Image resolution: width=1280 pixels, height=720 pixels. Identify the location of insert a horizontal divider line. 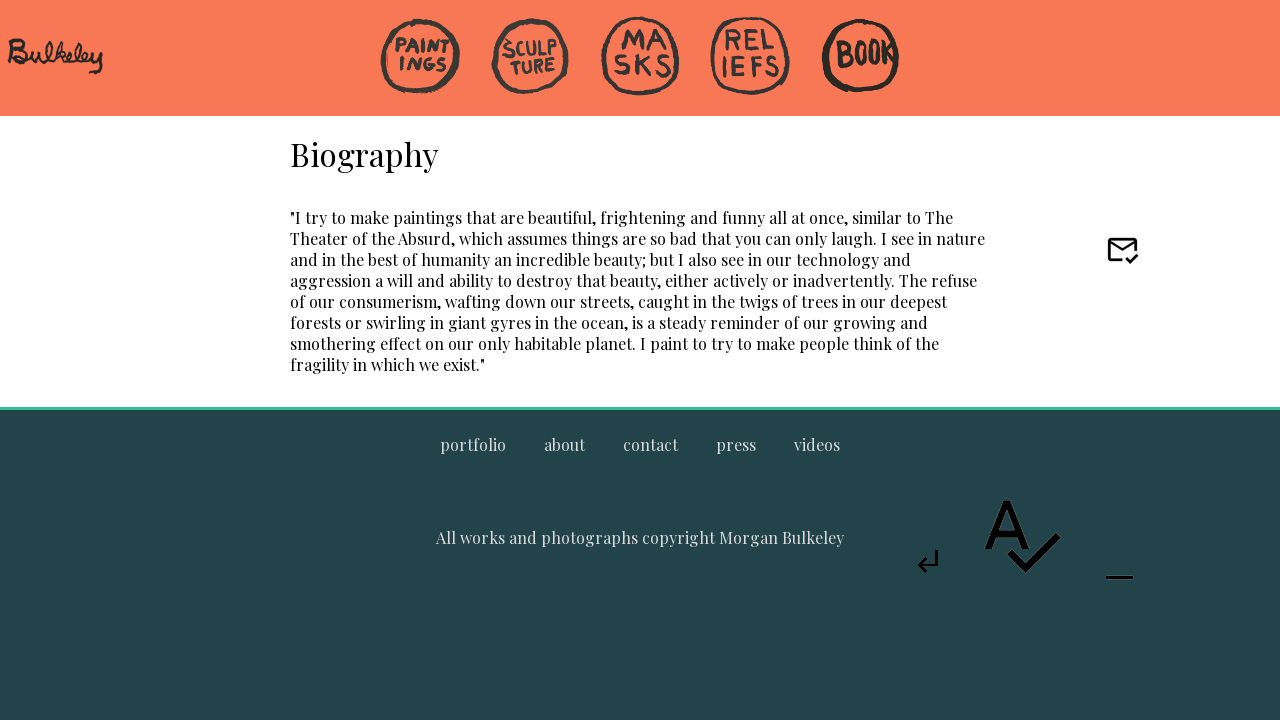
(1119, 577).